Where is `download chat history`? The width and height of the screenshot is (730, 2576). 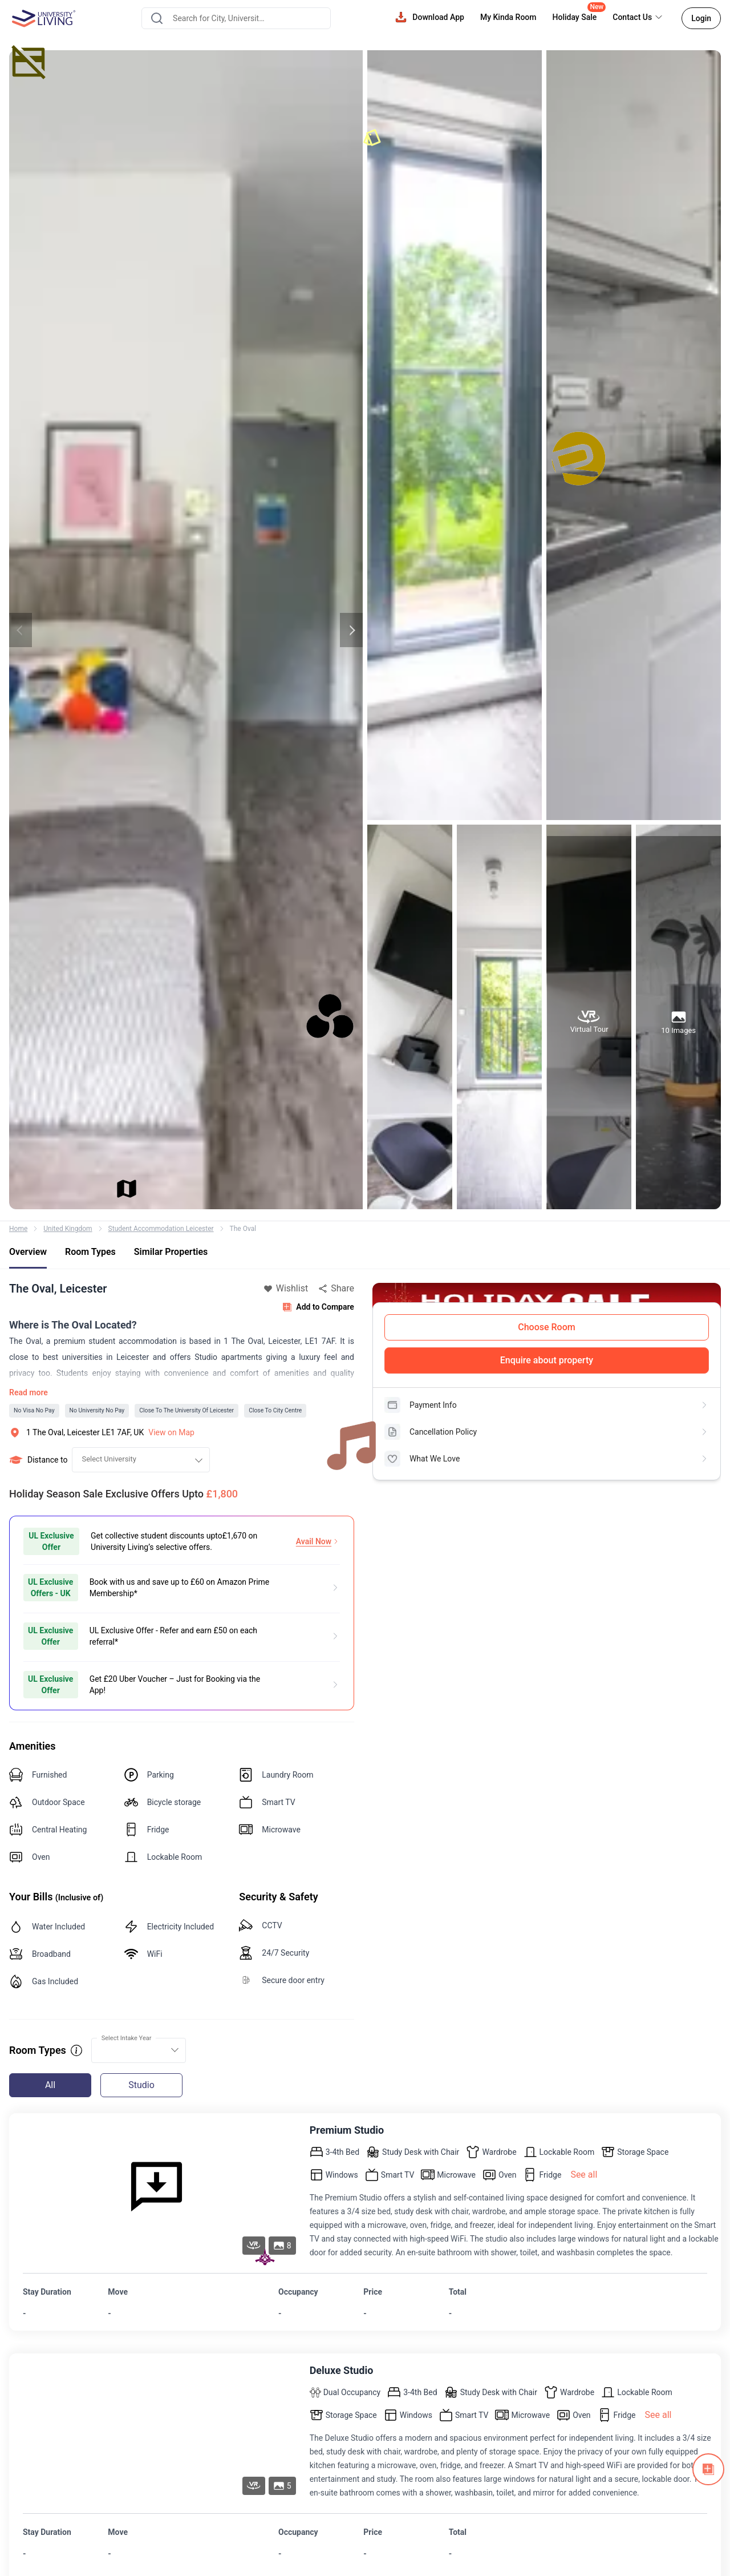 download chat history is located at coordinates (156, 2185).